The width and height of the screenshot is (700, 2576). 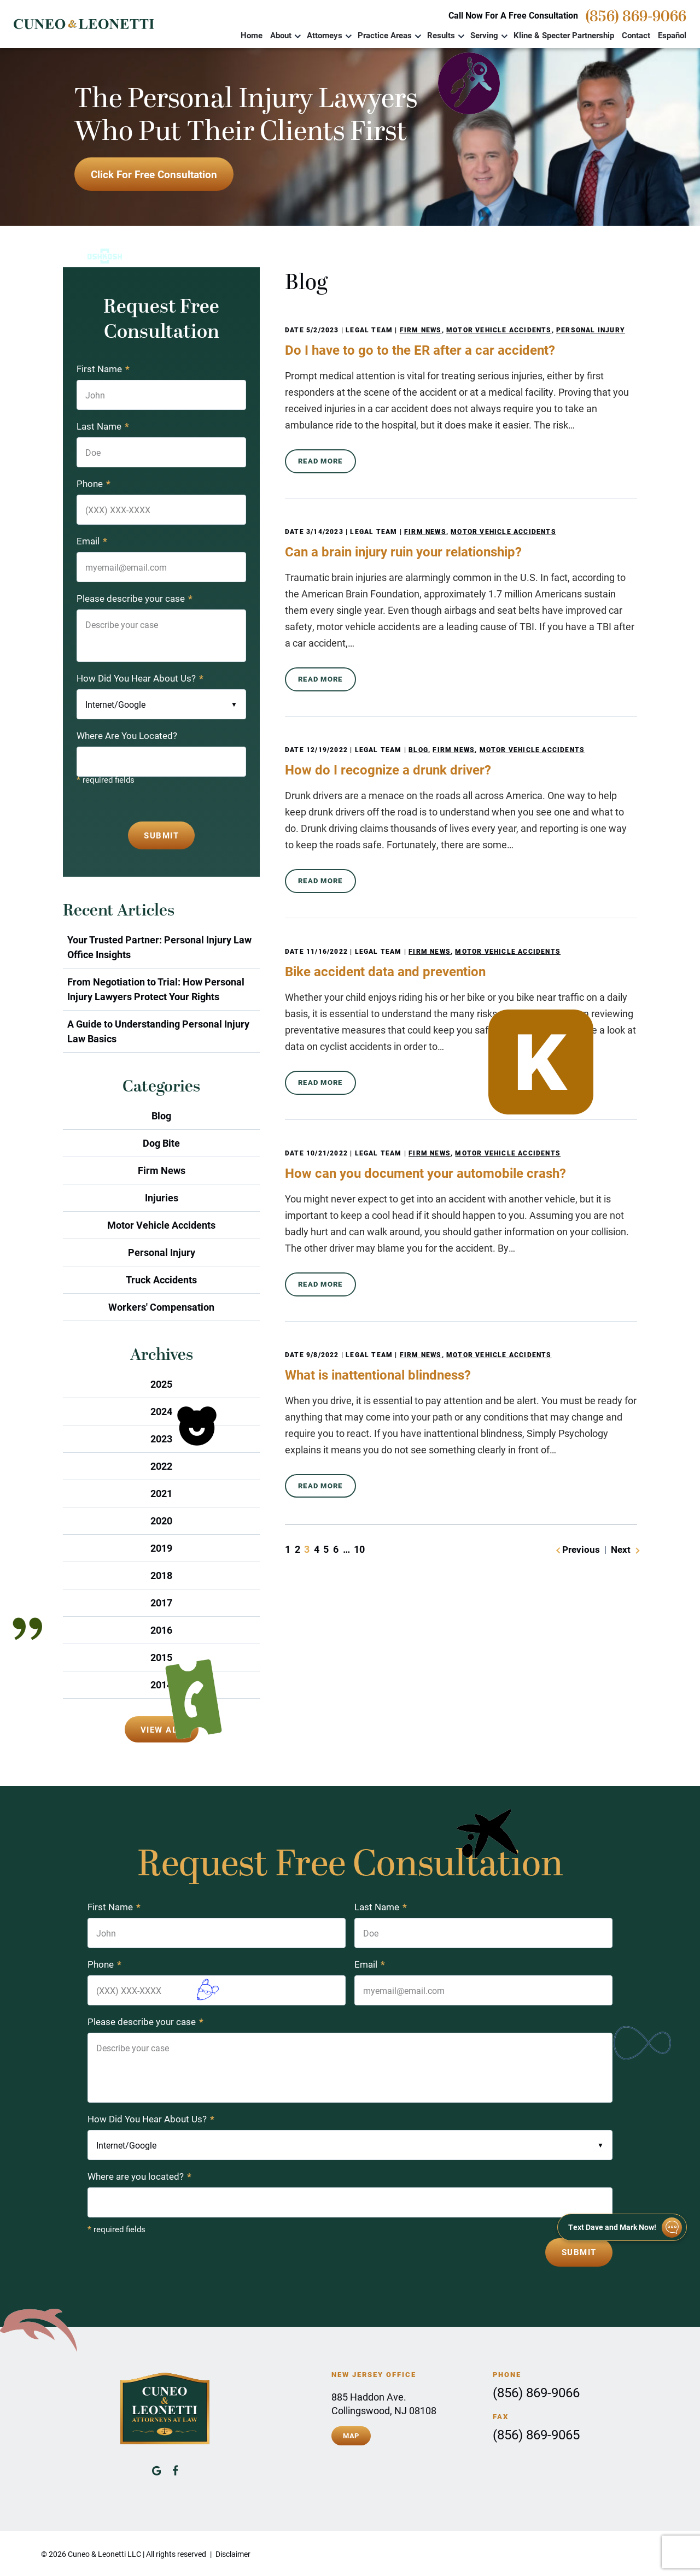 I want to click on Oshkosh Corporation brand logo, so click(x=104, y=256).